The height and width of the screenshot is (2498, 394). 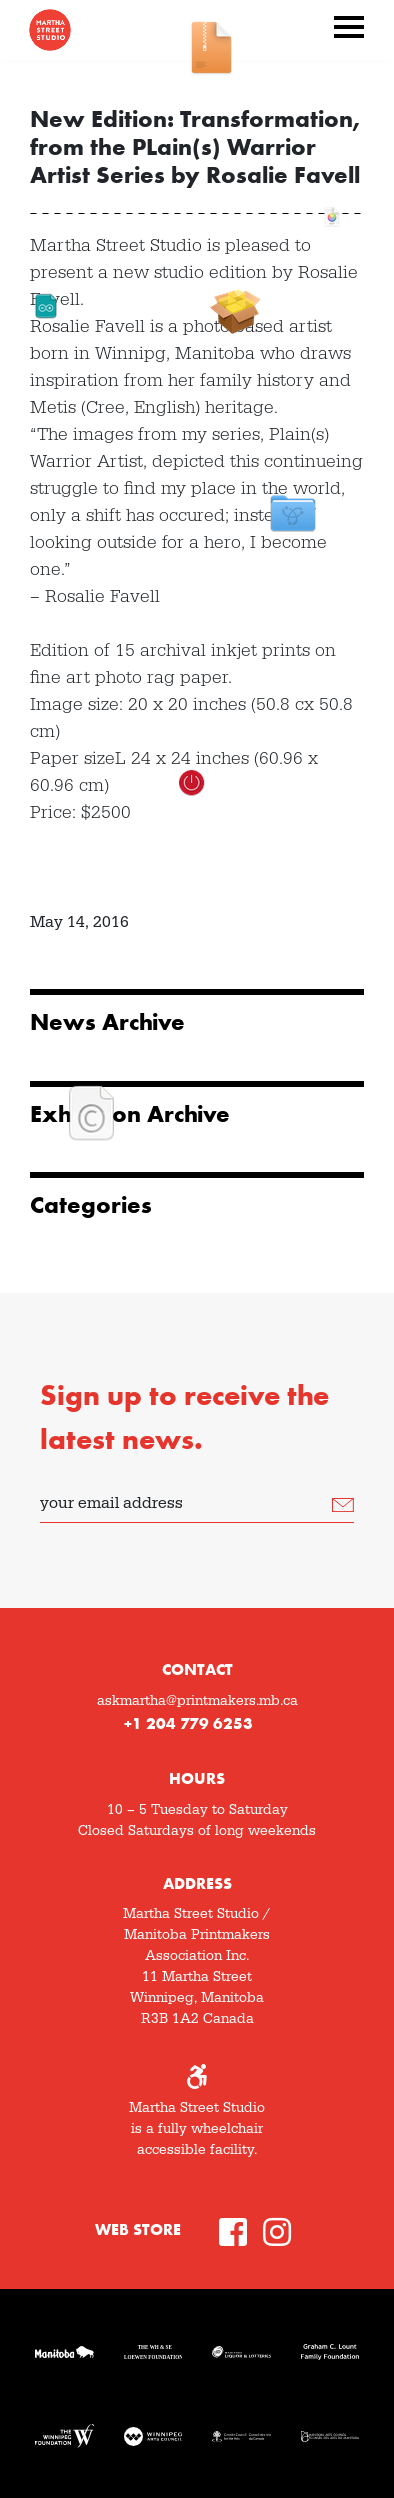 I want to click on indicates a file with copyright protection, so click(x=91, y=1112).